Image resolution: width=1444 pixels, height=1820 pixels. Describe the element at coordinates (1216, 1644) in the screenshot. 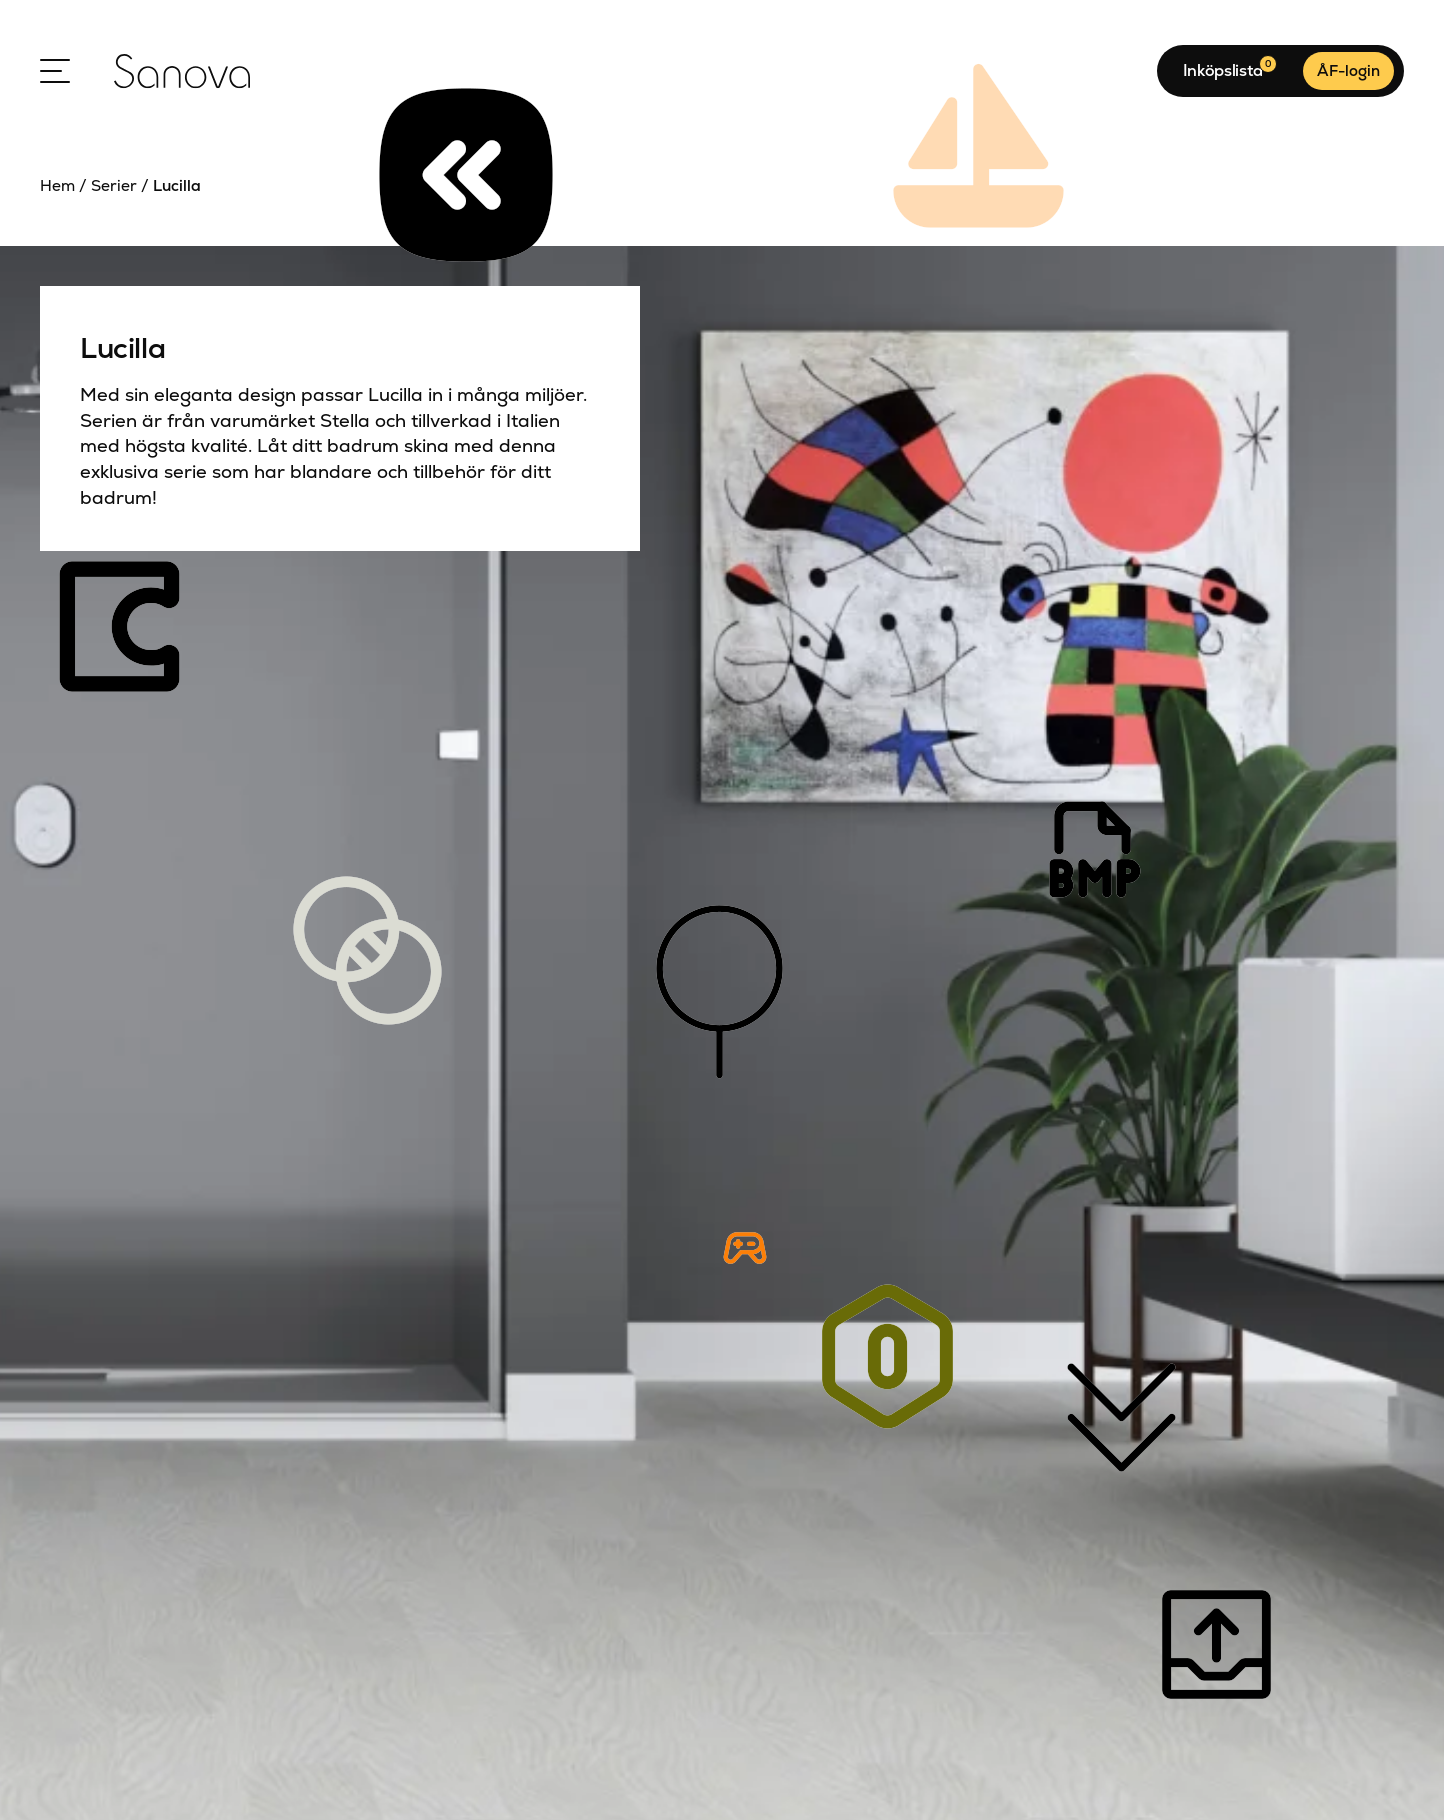

I see `upload a file from your device` at that location.